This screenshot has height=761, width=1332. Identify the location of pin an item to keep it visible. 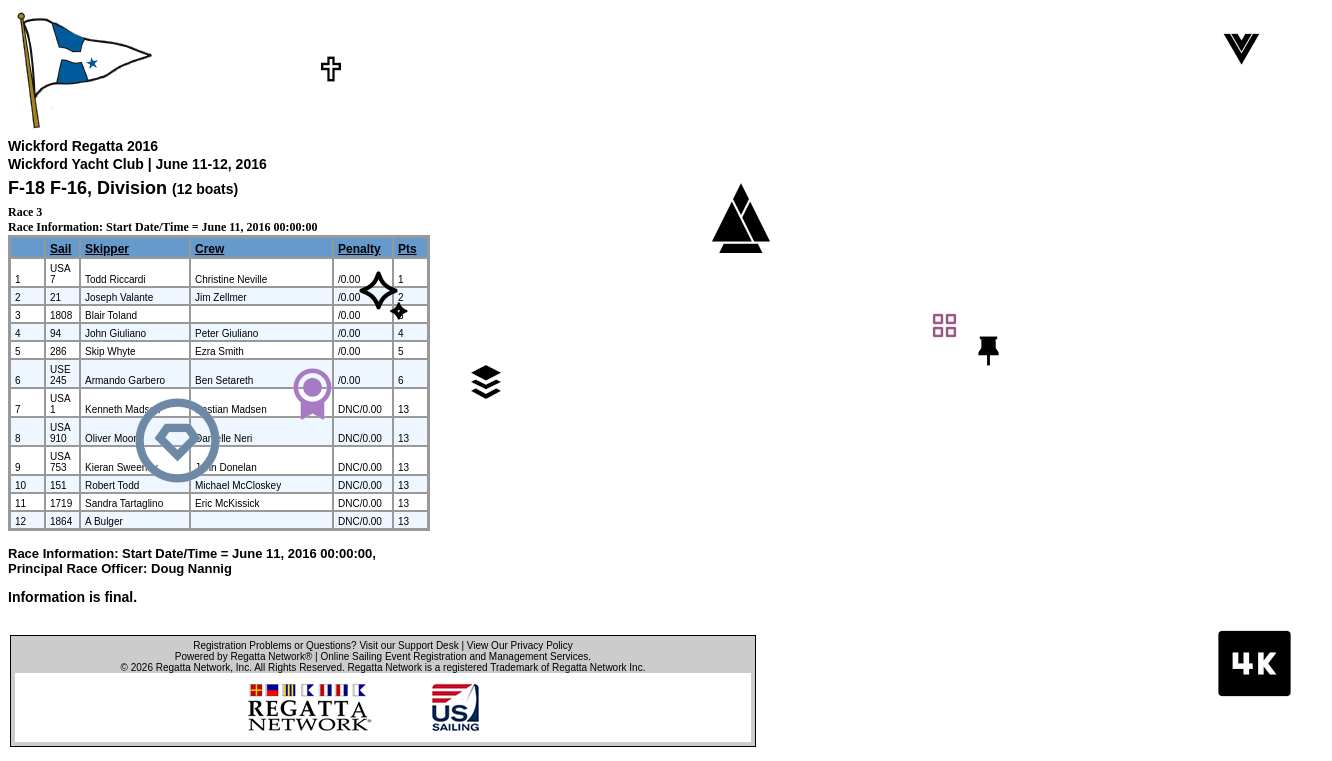
(988, 349).